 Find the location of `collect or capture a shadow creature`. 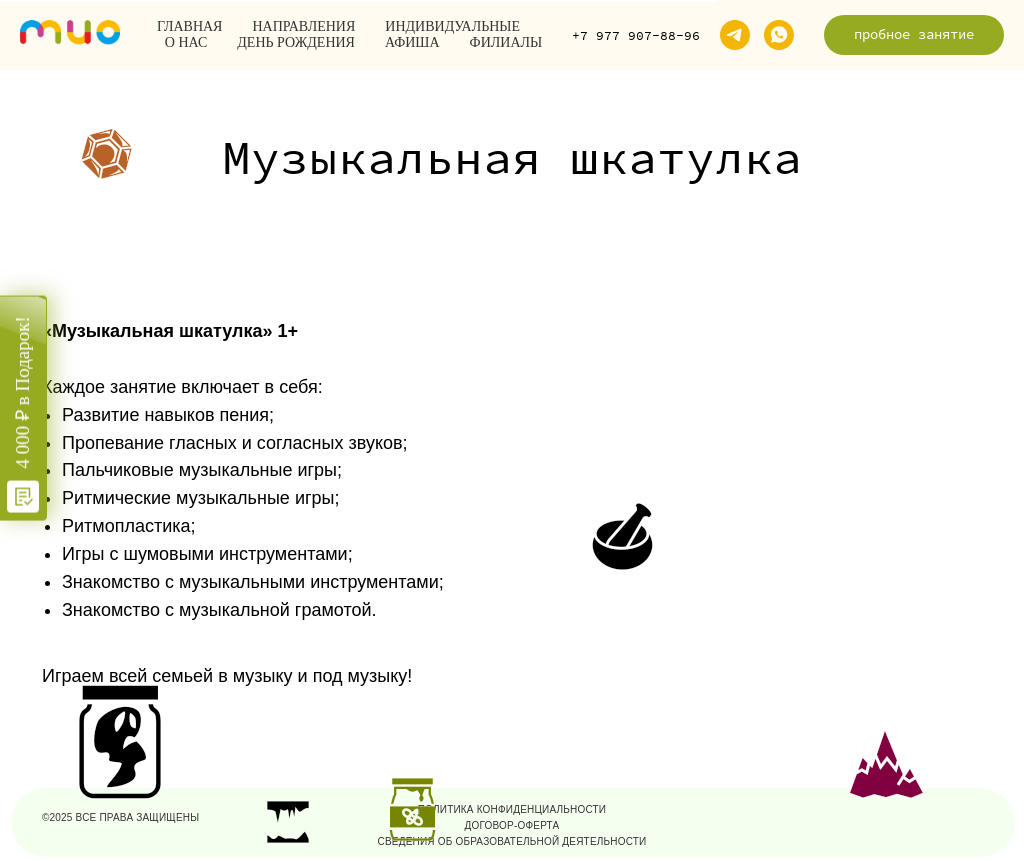

collect or capture a shadow creature is located at coordinates (120, 742).